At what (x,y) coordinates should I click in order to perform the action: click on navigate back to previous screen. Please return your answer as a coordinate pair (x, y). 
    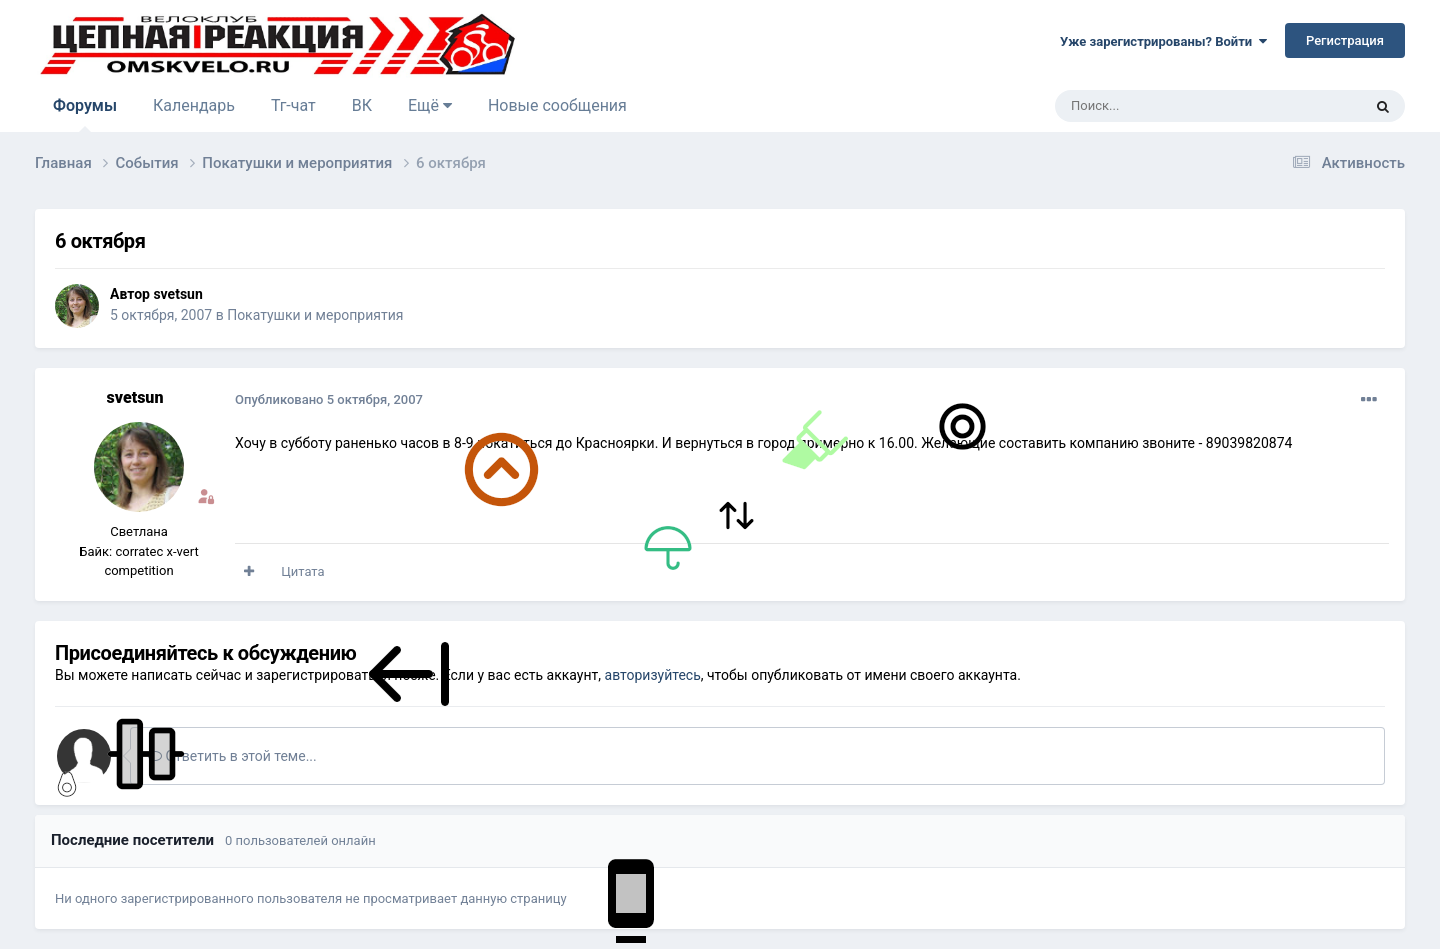
    Looking at the image, I should click on (409, 674).